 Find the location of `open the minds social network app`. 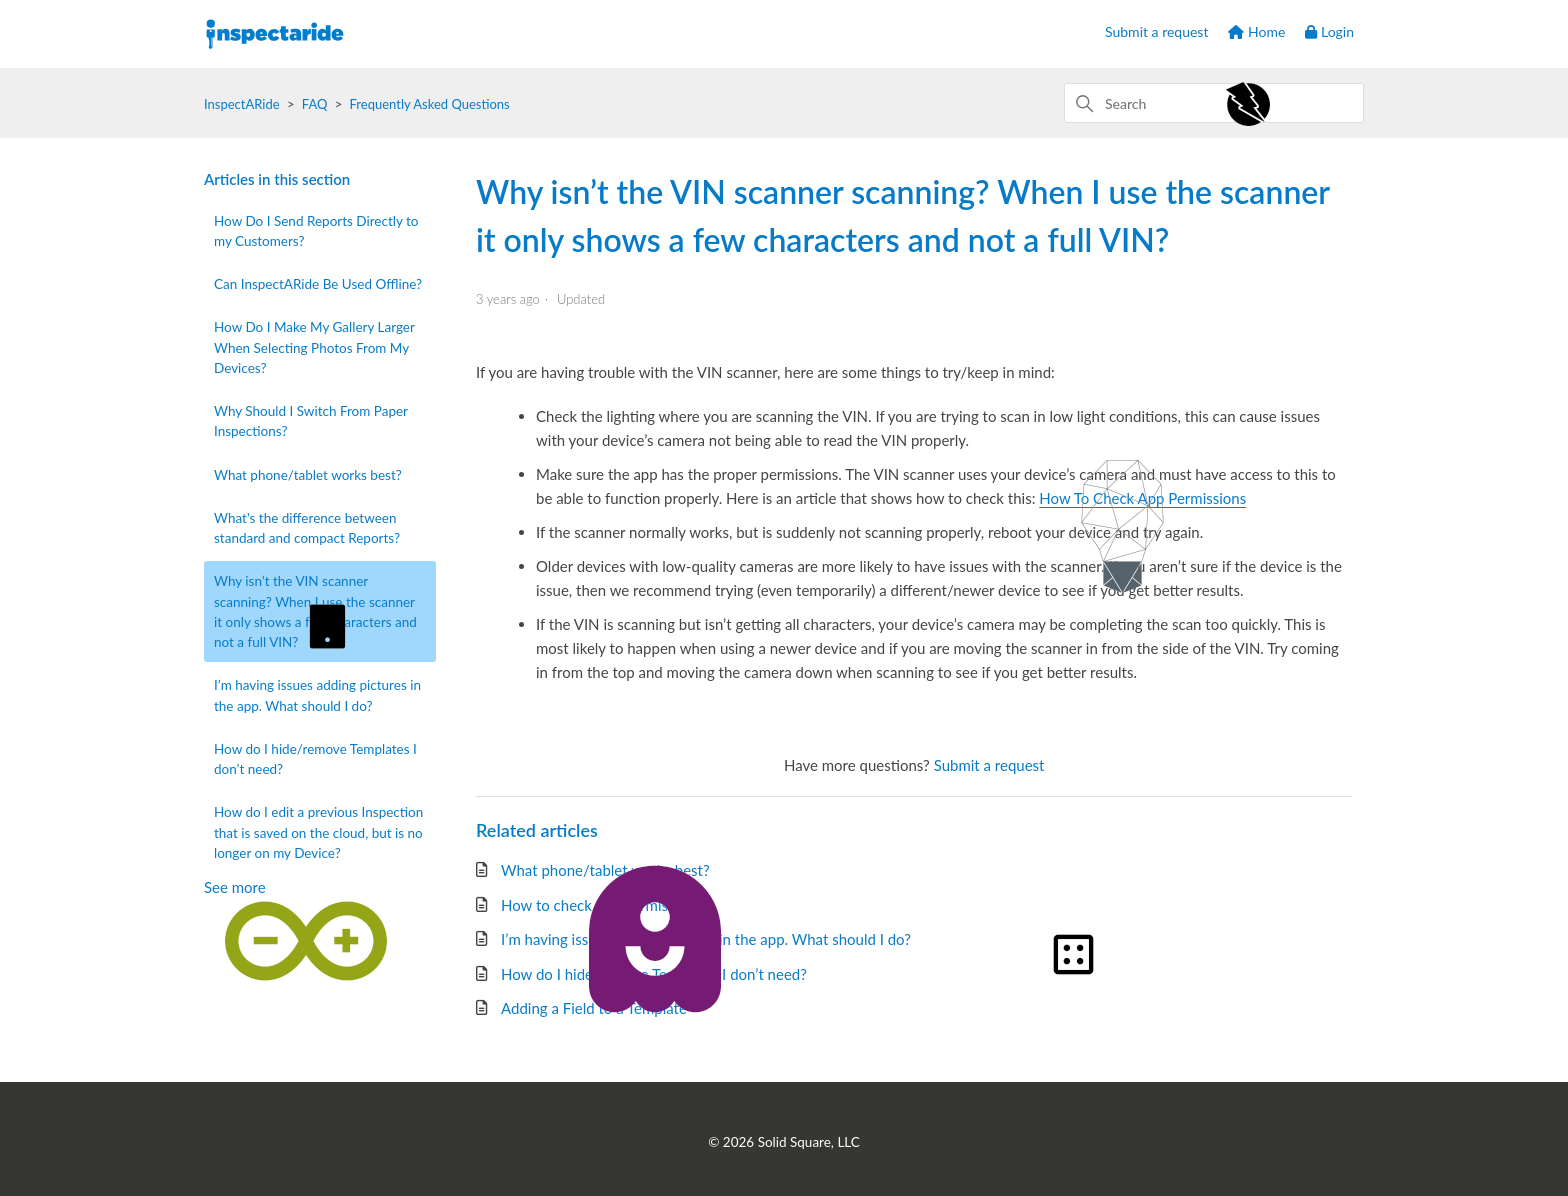

open the minds social network app is located at coordinates (1122, 526).